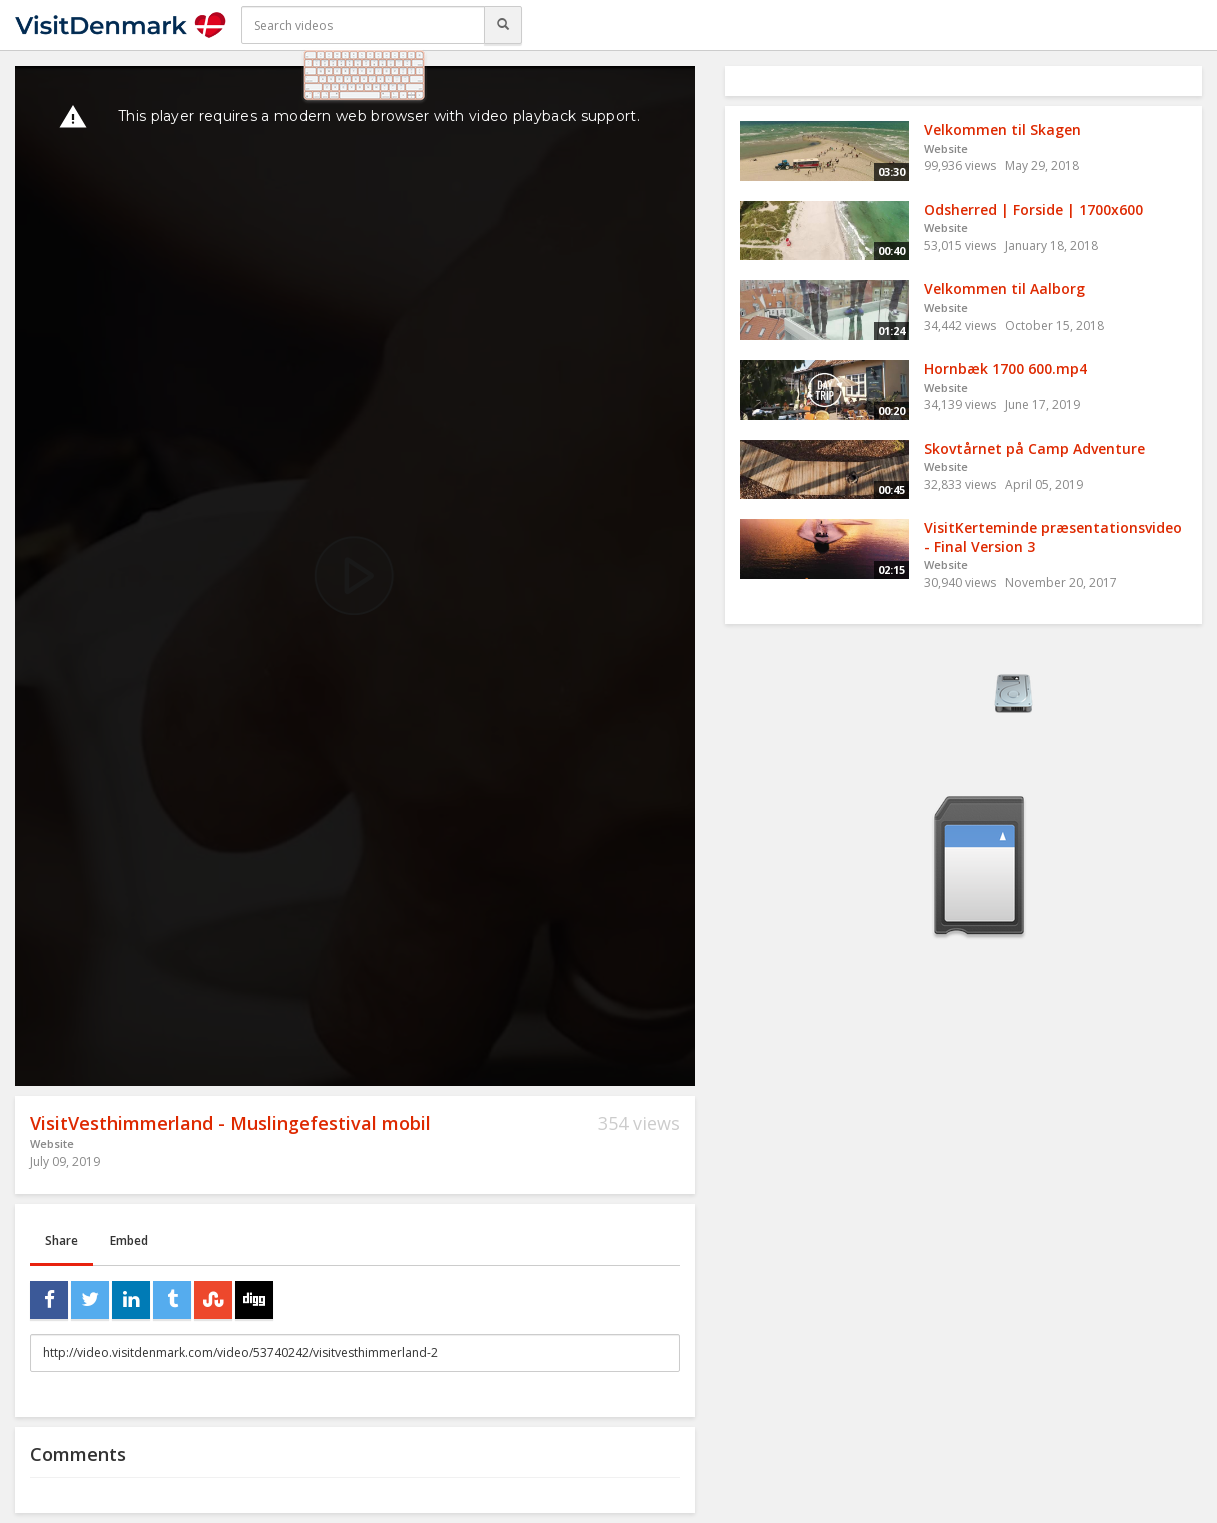 Image resolution: width=1217 pixels, height=1523 pixels. Describe the element at coordinates (978, 867) in the screenshot. I see `memory stick pro duo storage device` at that location.